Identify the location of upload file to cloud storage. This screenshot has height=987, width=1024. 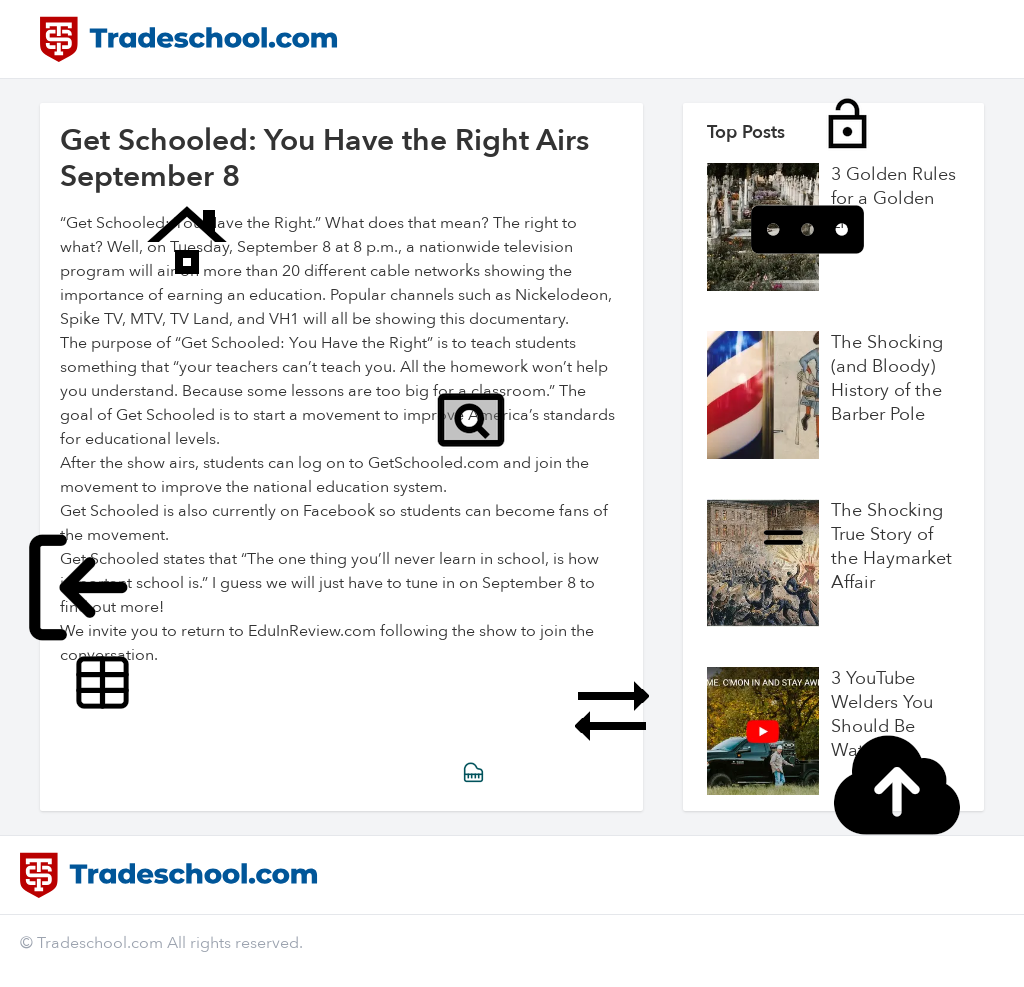
(897, 785).